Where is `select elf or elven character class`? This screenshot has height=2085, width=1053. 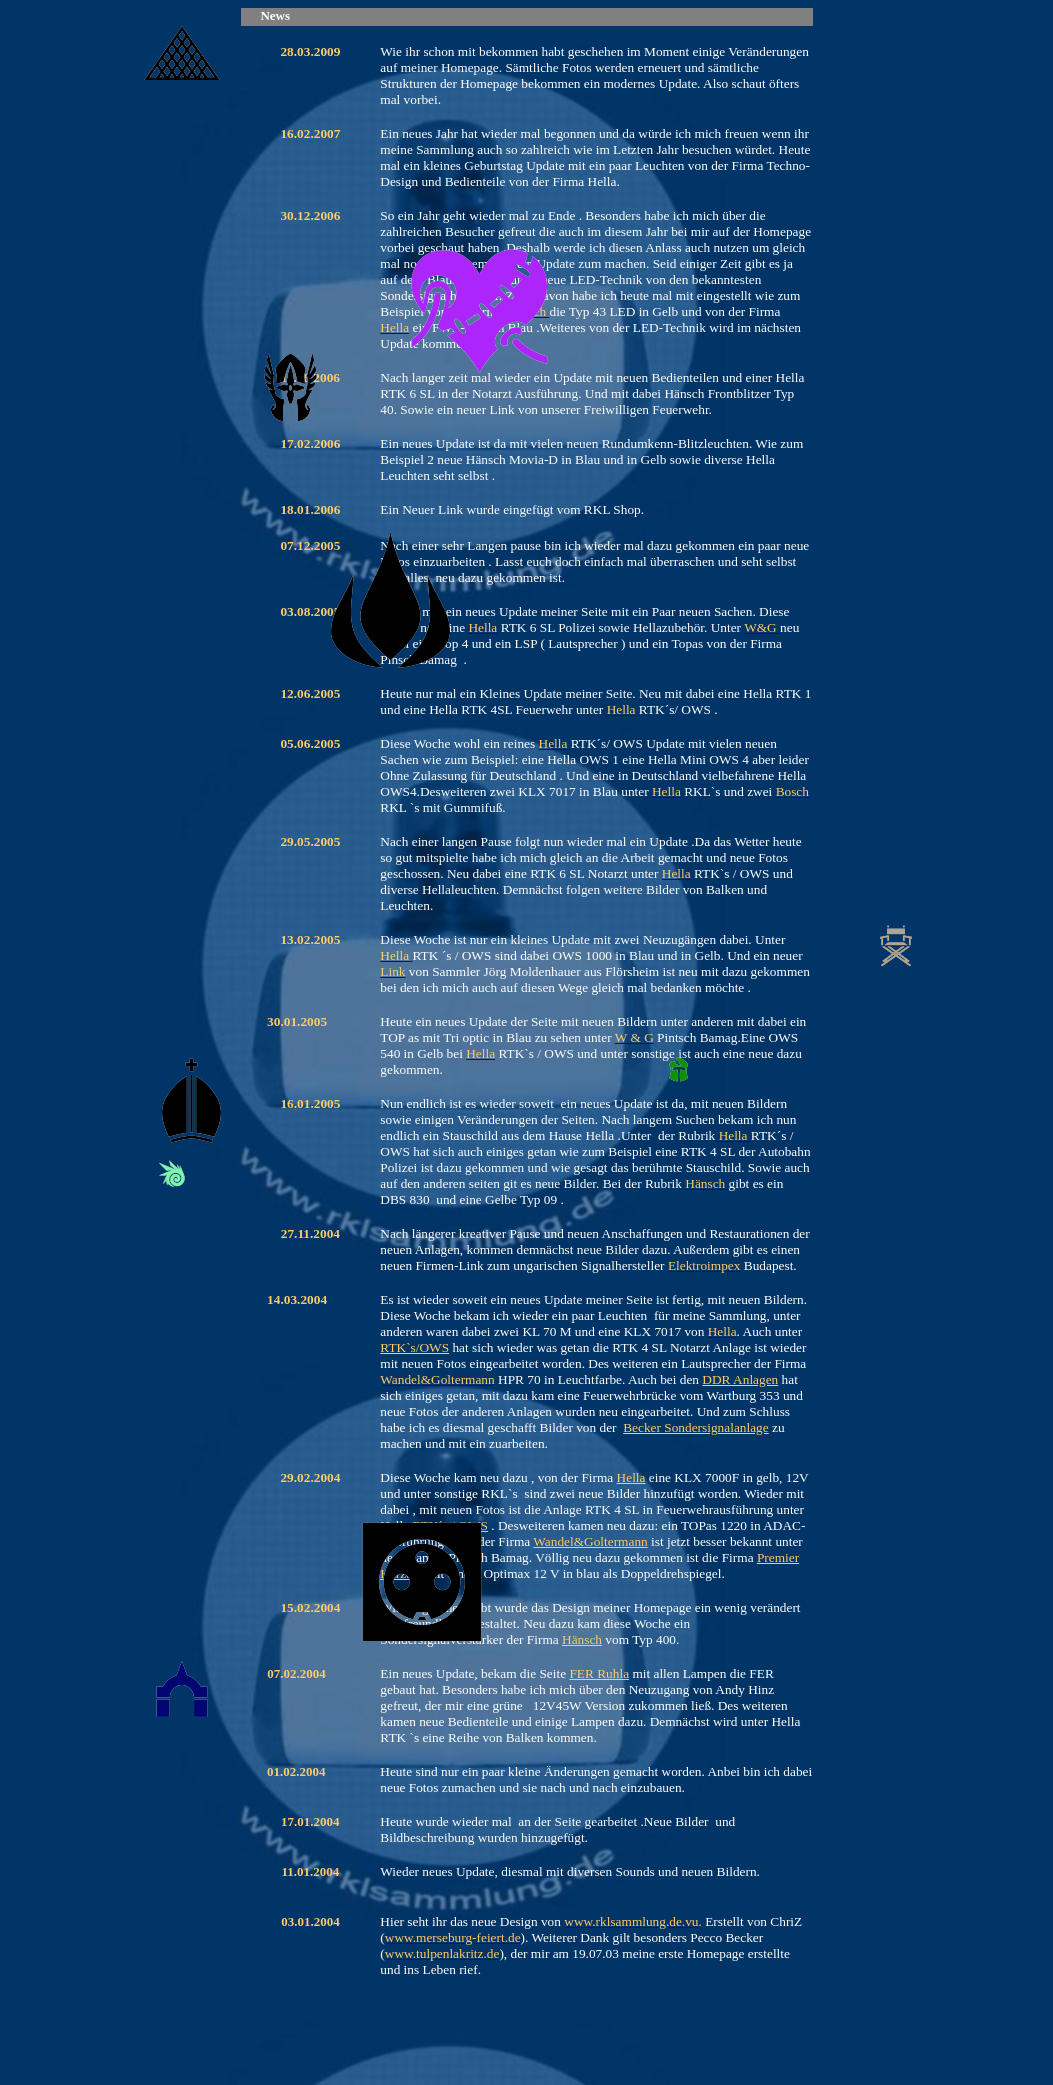
select elf or elven character class is located at coordinates (290, 387).